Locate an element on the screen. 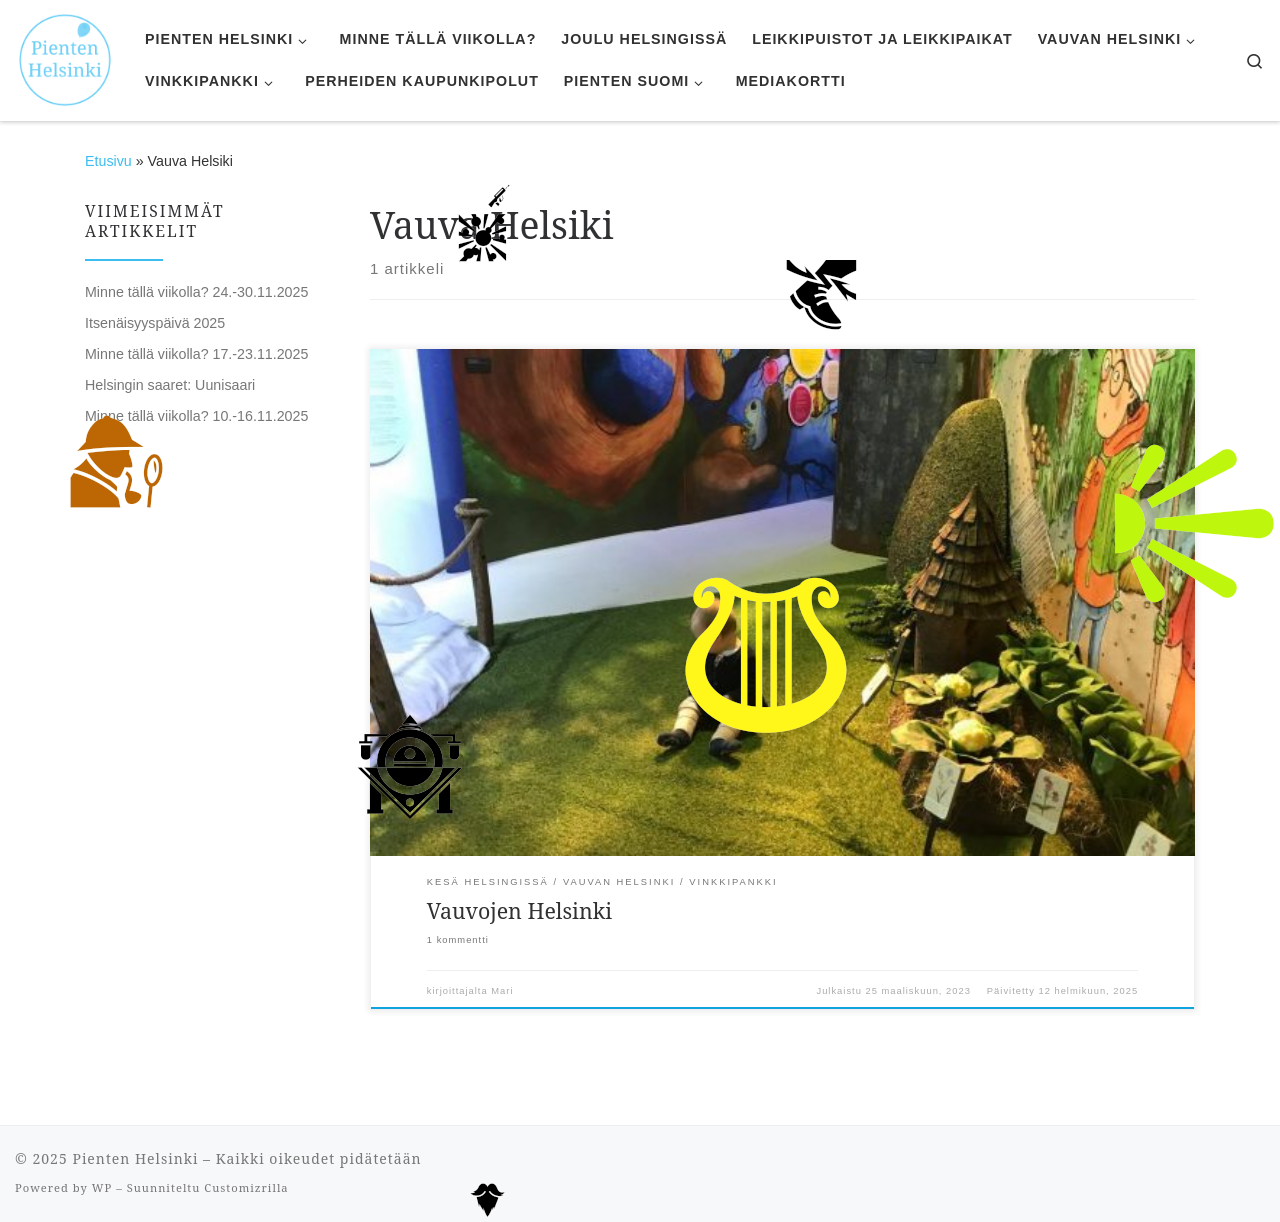 The height and width of the screenshot is (1222, 1280). decorative emblem or badge for a game achievement is located at coordinates (410, 767).